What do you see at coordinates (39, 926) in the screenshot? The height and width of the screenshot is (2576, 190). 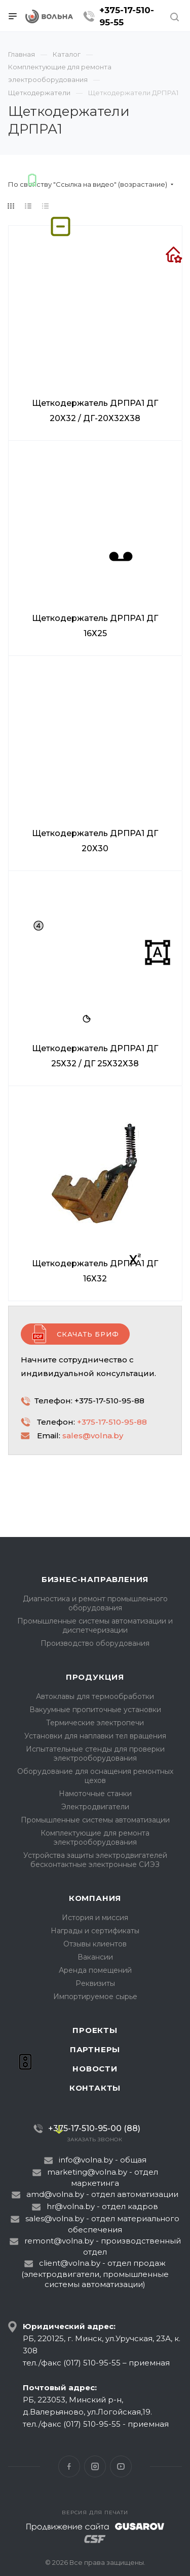 I see `indicates step four in a multi-step process` at bounding box center [39, 926].